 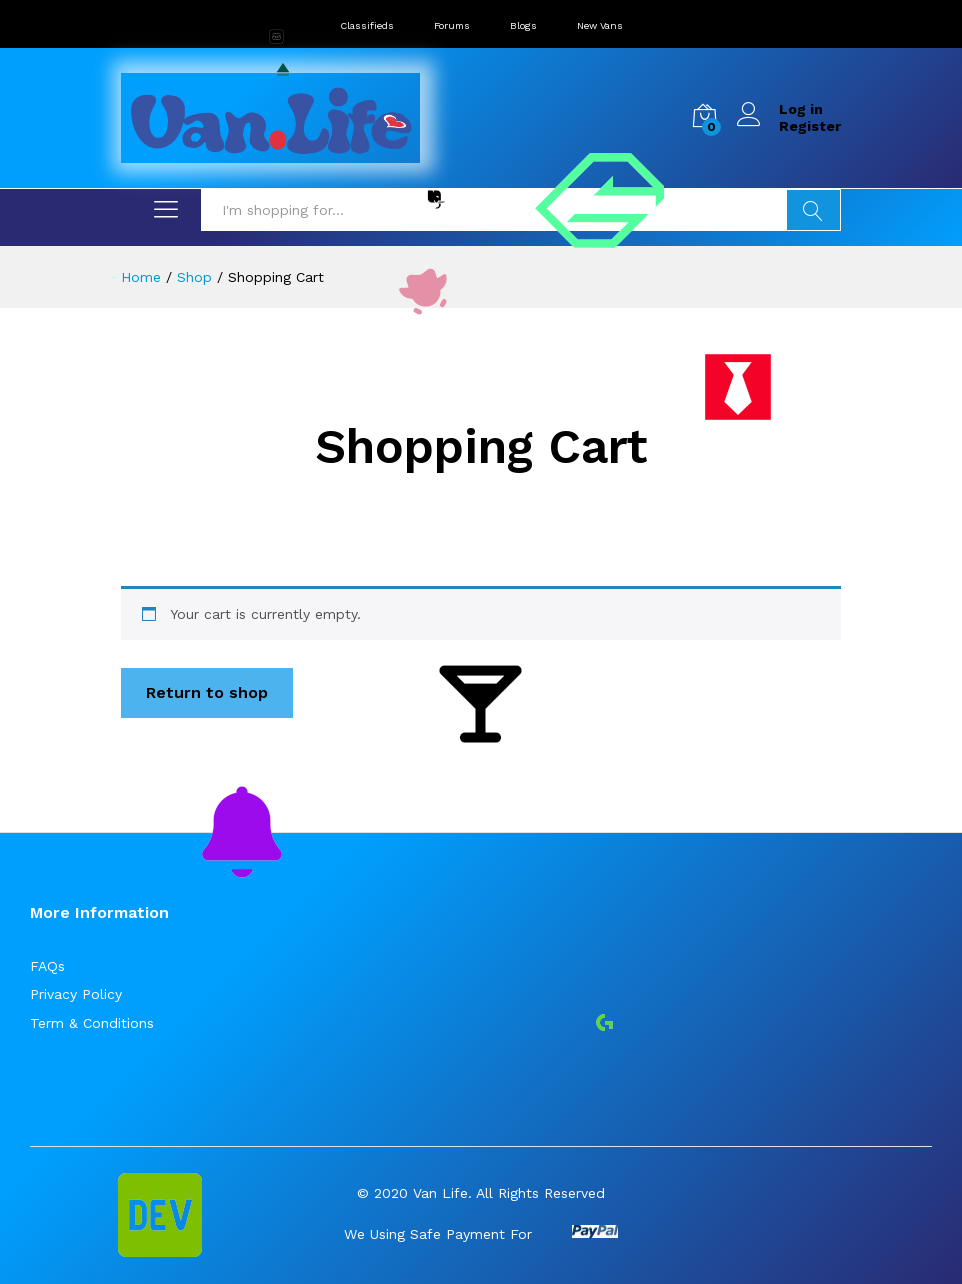 I want to click on open the duolingo language learning app, so click(x=423, y=292).